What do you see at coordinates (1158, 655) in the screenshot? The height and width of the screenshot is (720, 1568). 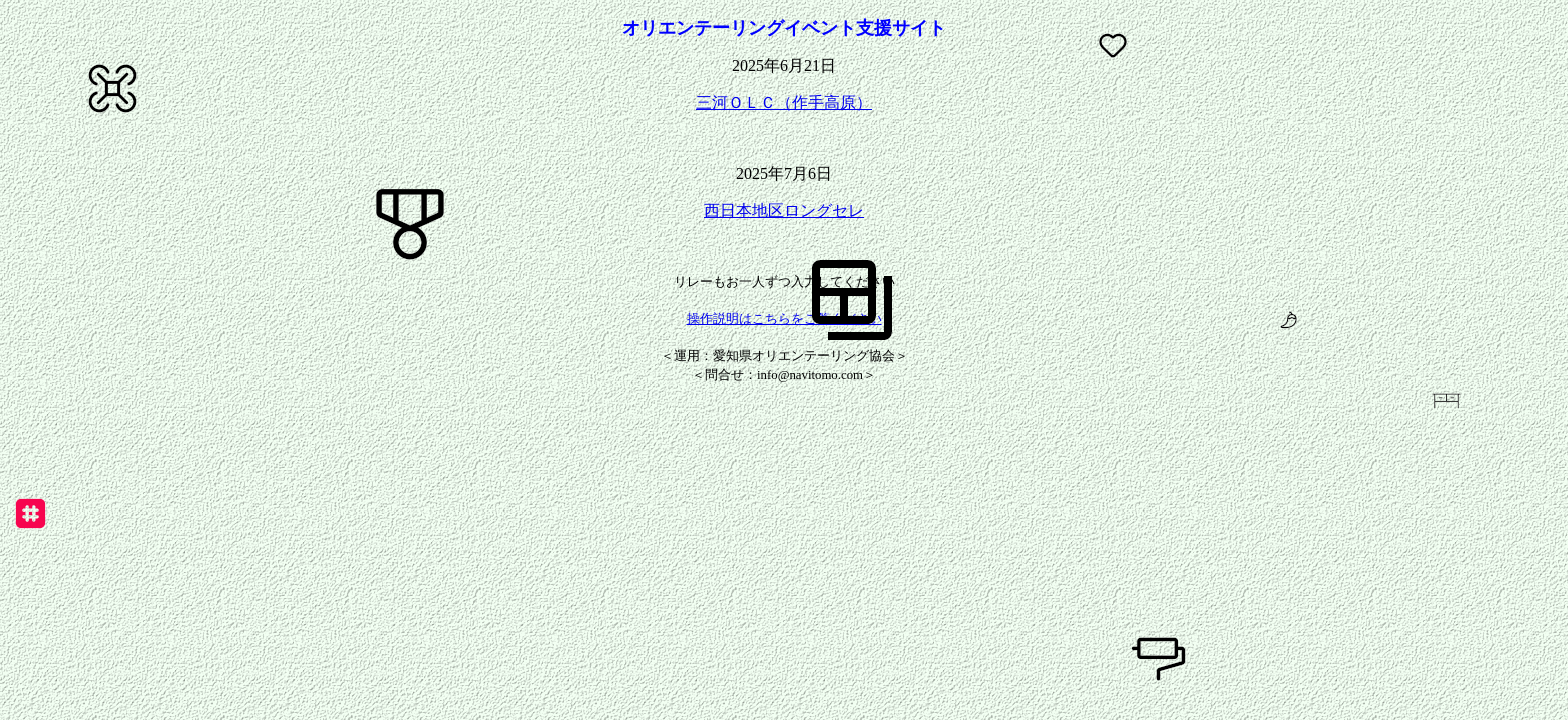 I see `customize theme or appearance settings` at bounding box center [1158, 655].